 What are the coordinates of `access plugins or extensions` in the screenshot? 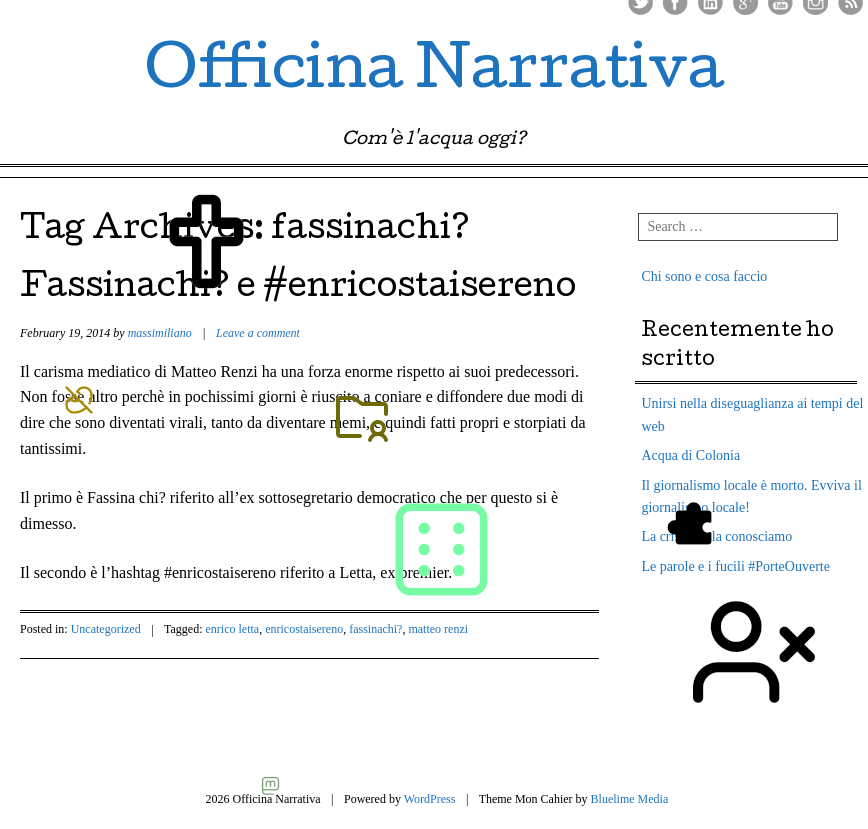 It's located at (692, 525).